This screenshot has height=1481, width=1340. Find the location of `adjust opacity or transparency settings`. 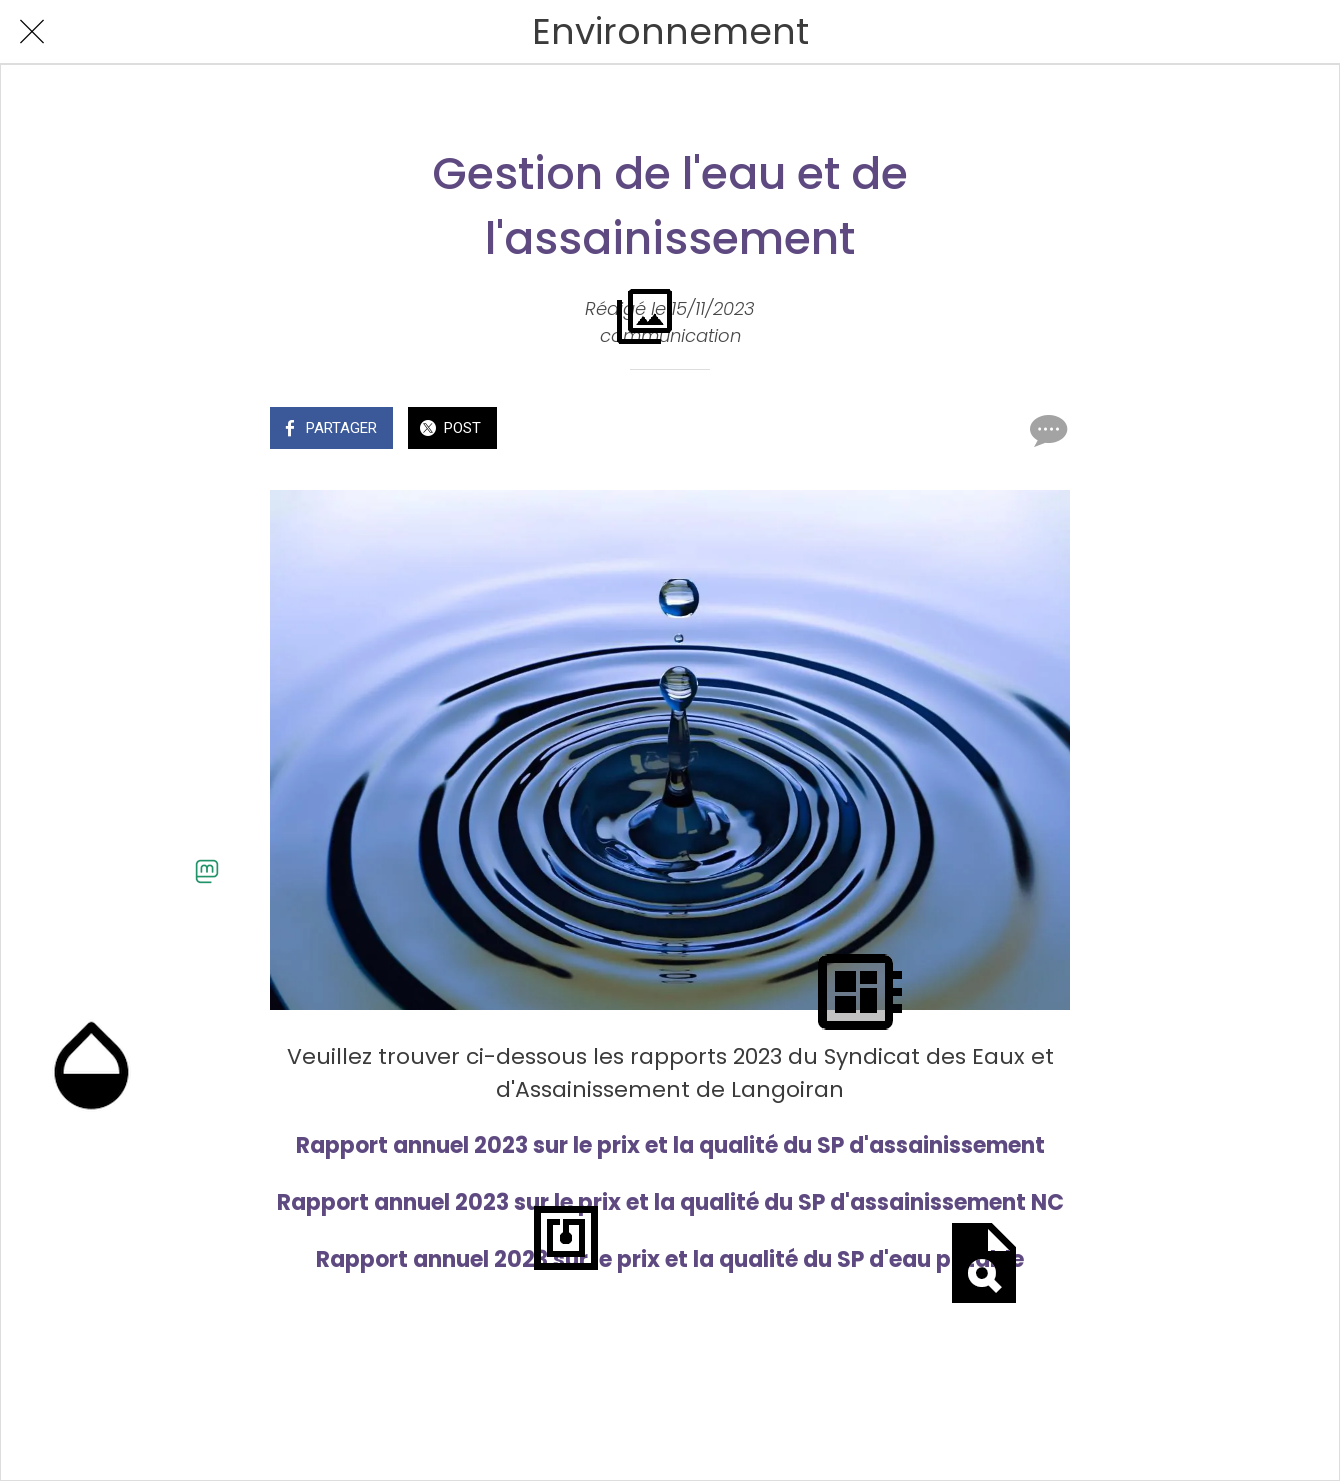

adjust opacity or transparency settings is located at coordinates (91, 1064).